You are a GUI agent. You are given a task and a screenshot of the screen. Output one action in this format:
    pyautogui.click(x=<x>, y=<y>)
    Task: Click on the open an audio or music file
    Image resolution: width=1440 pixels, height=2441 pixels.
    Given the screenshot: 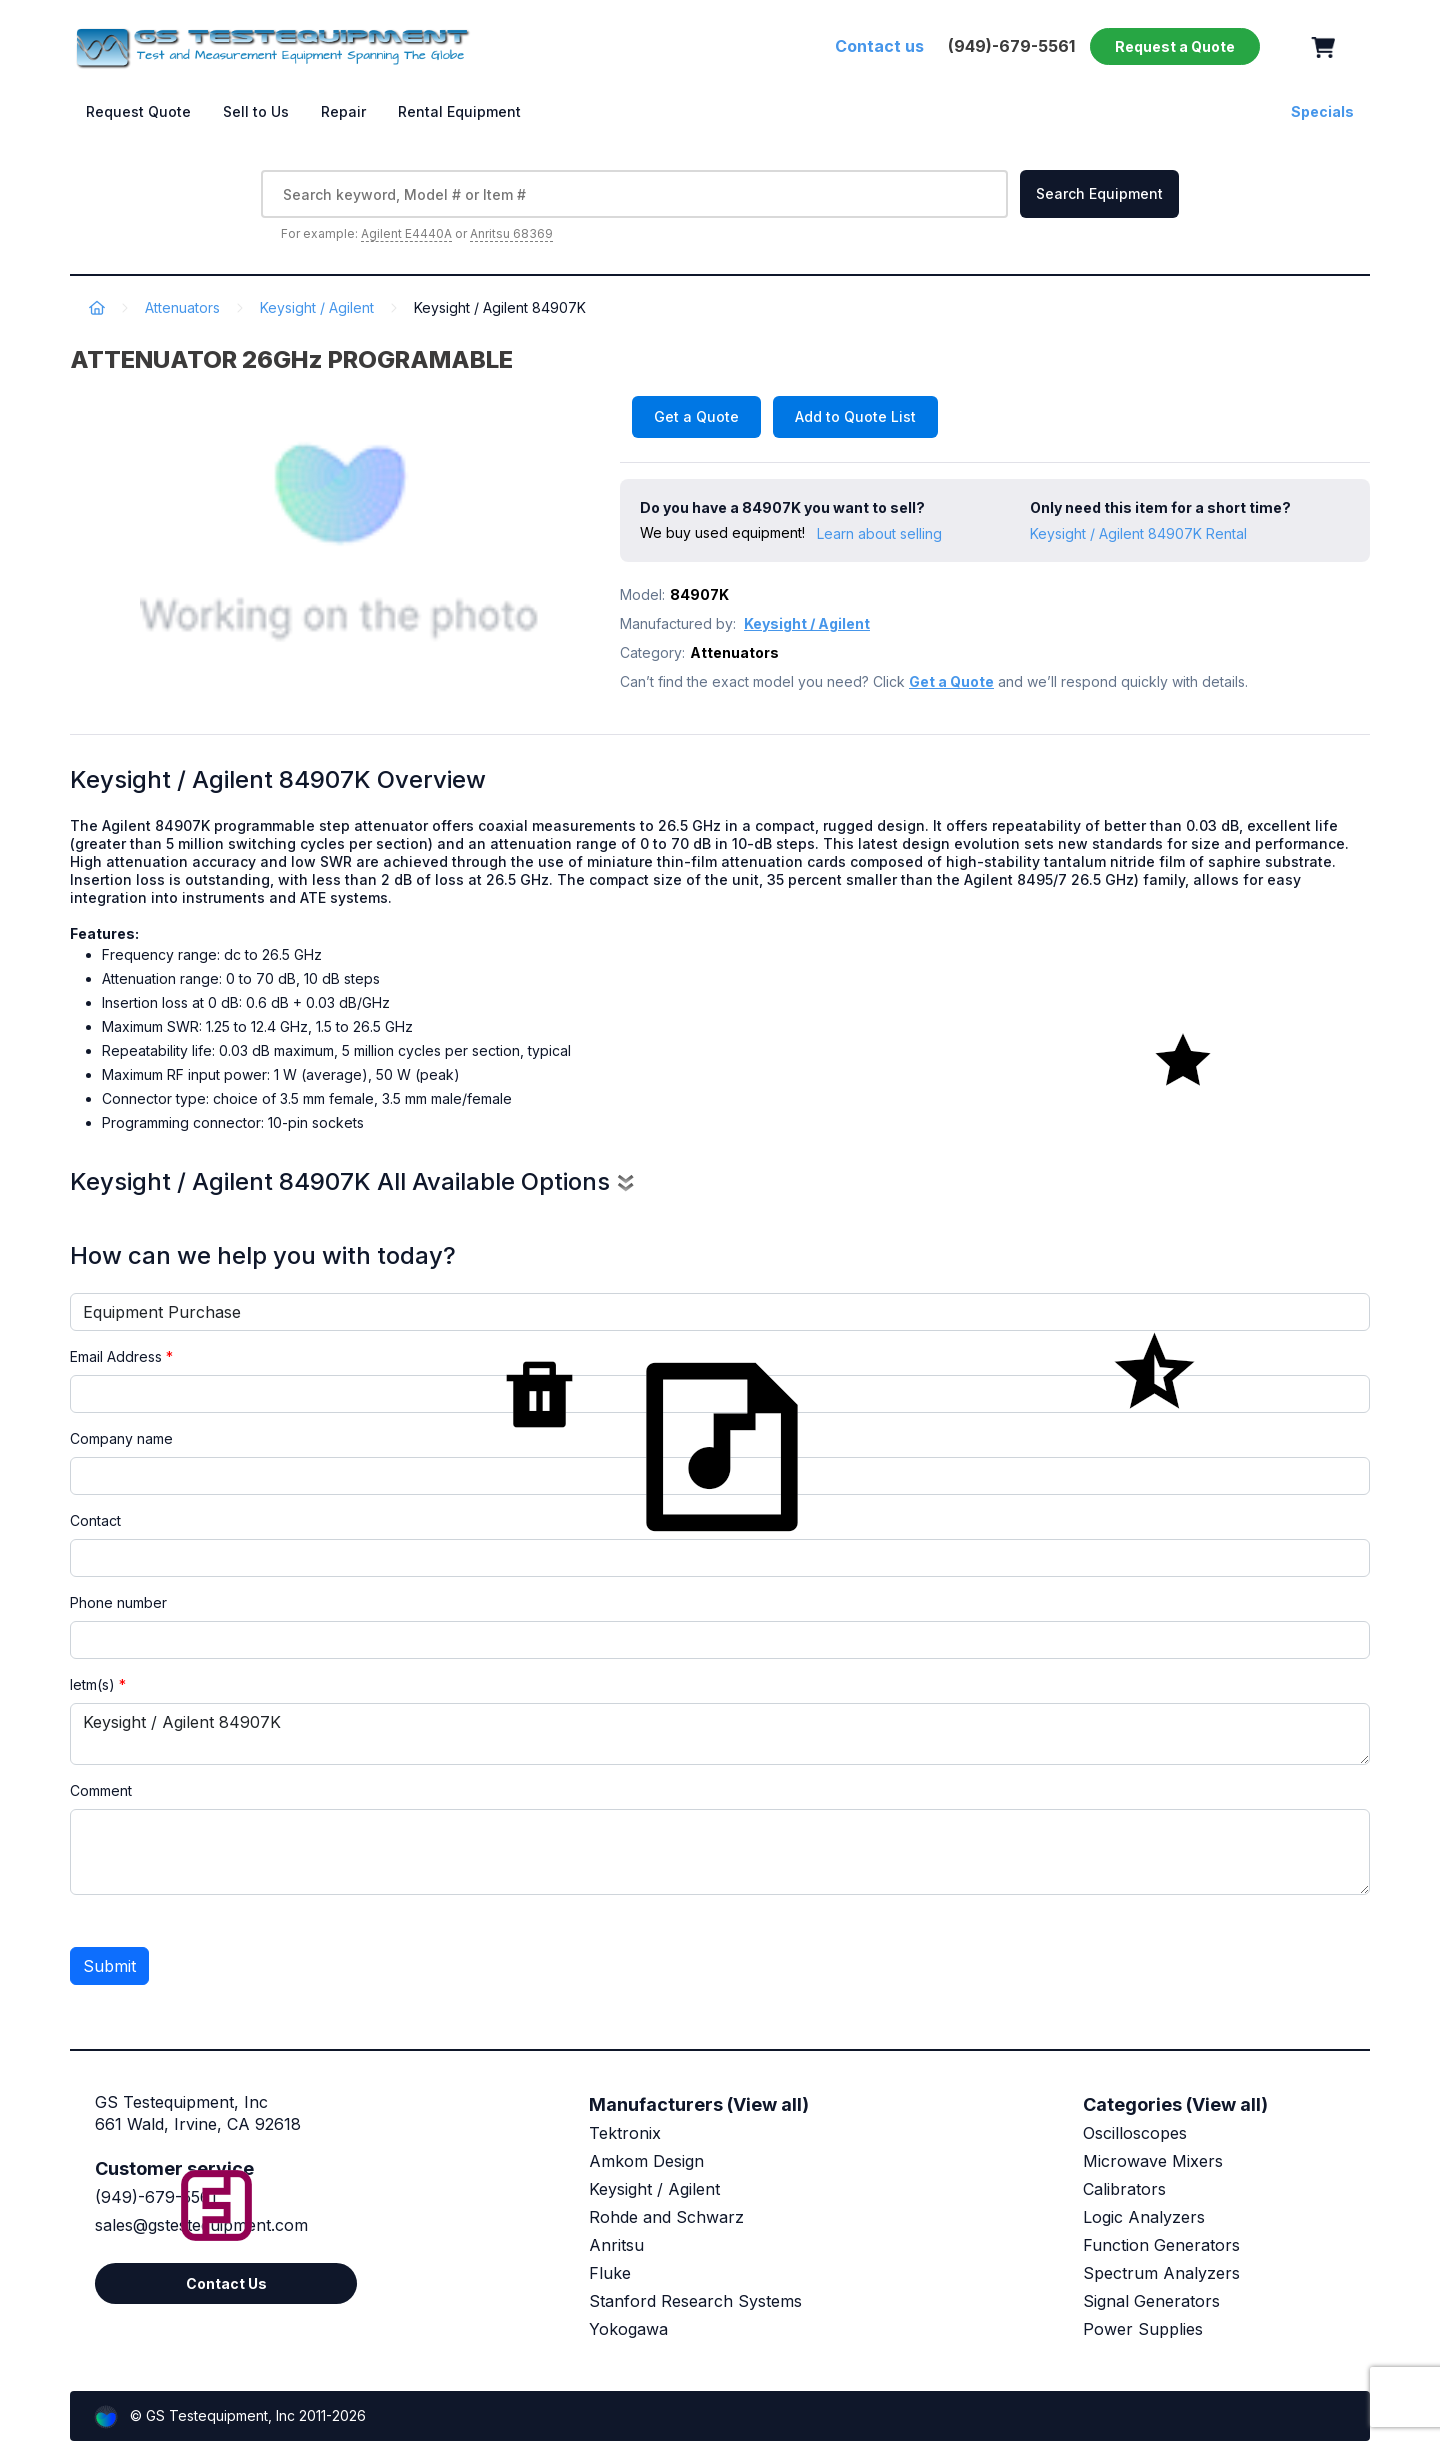 What is the action you would take?
    pyautogui.click(x=722, y=1447)
    